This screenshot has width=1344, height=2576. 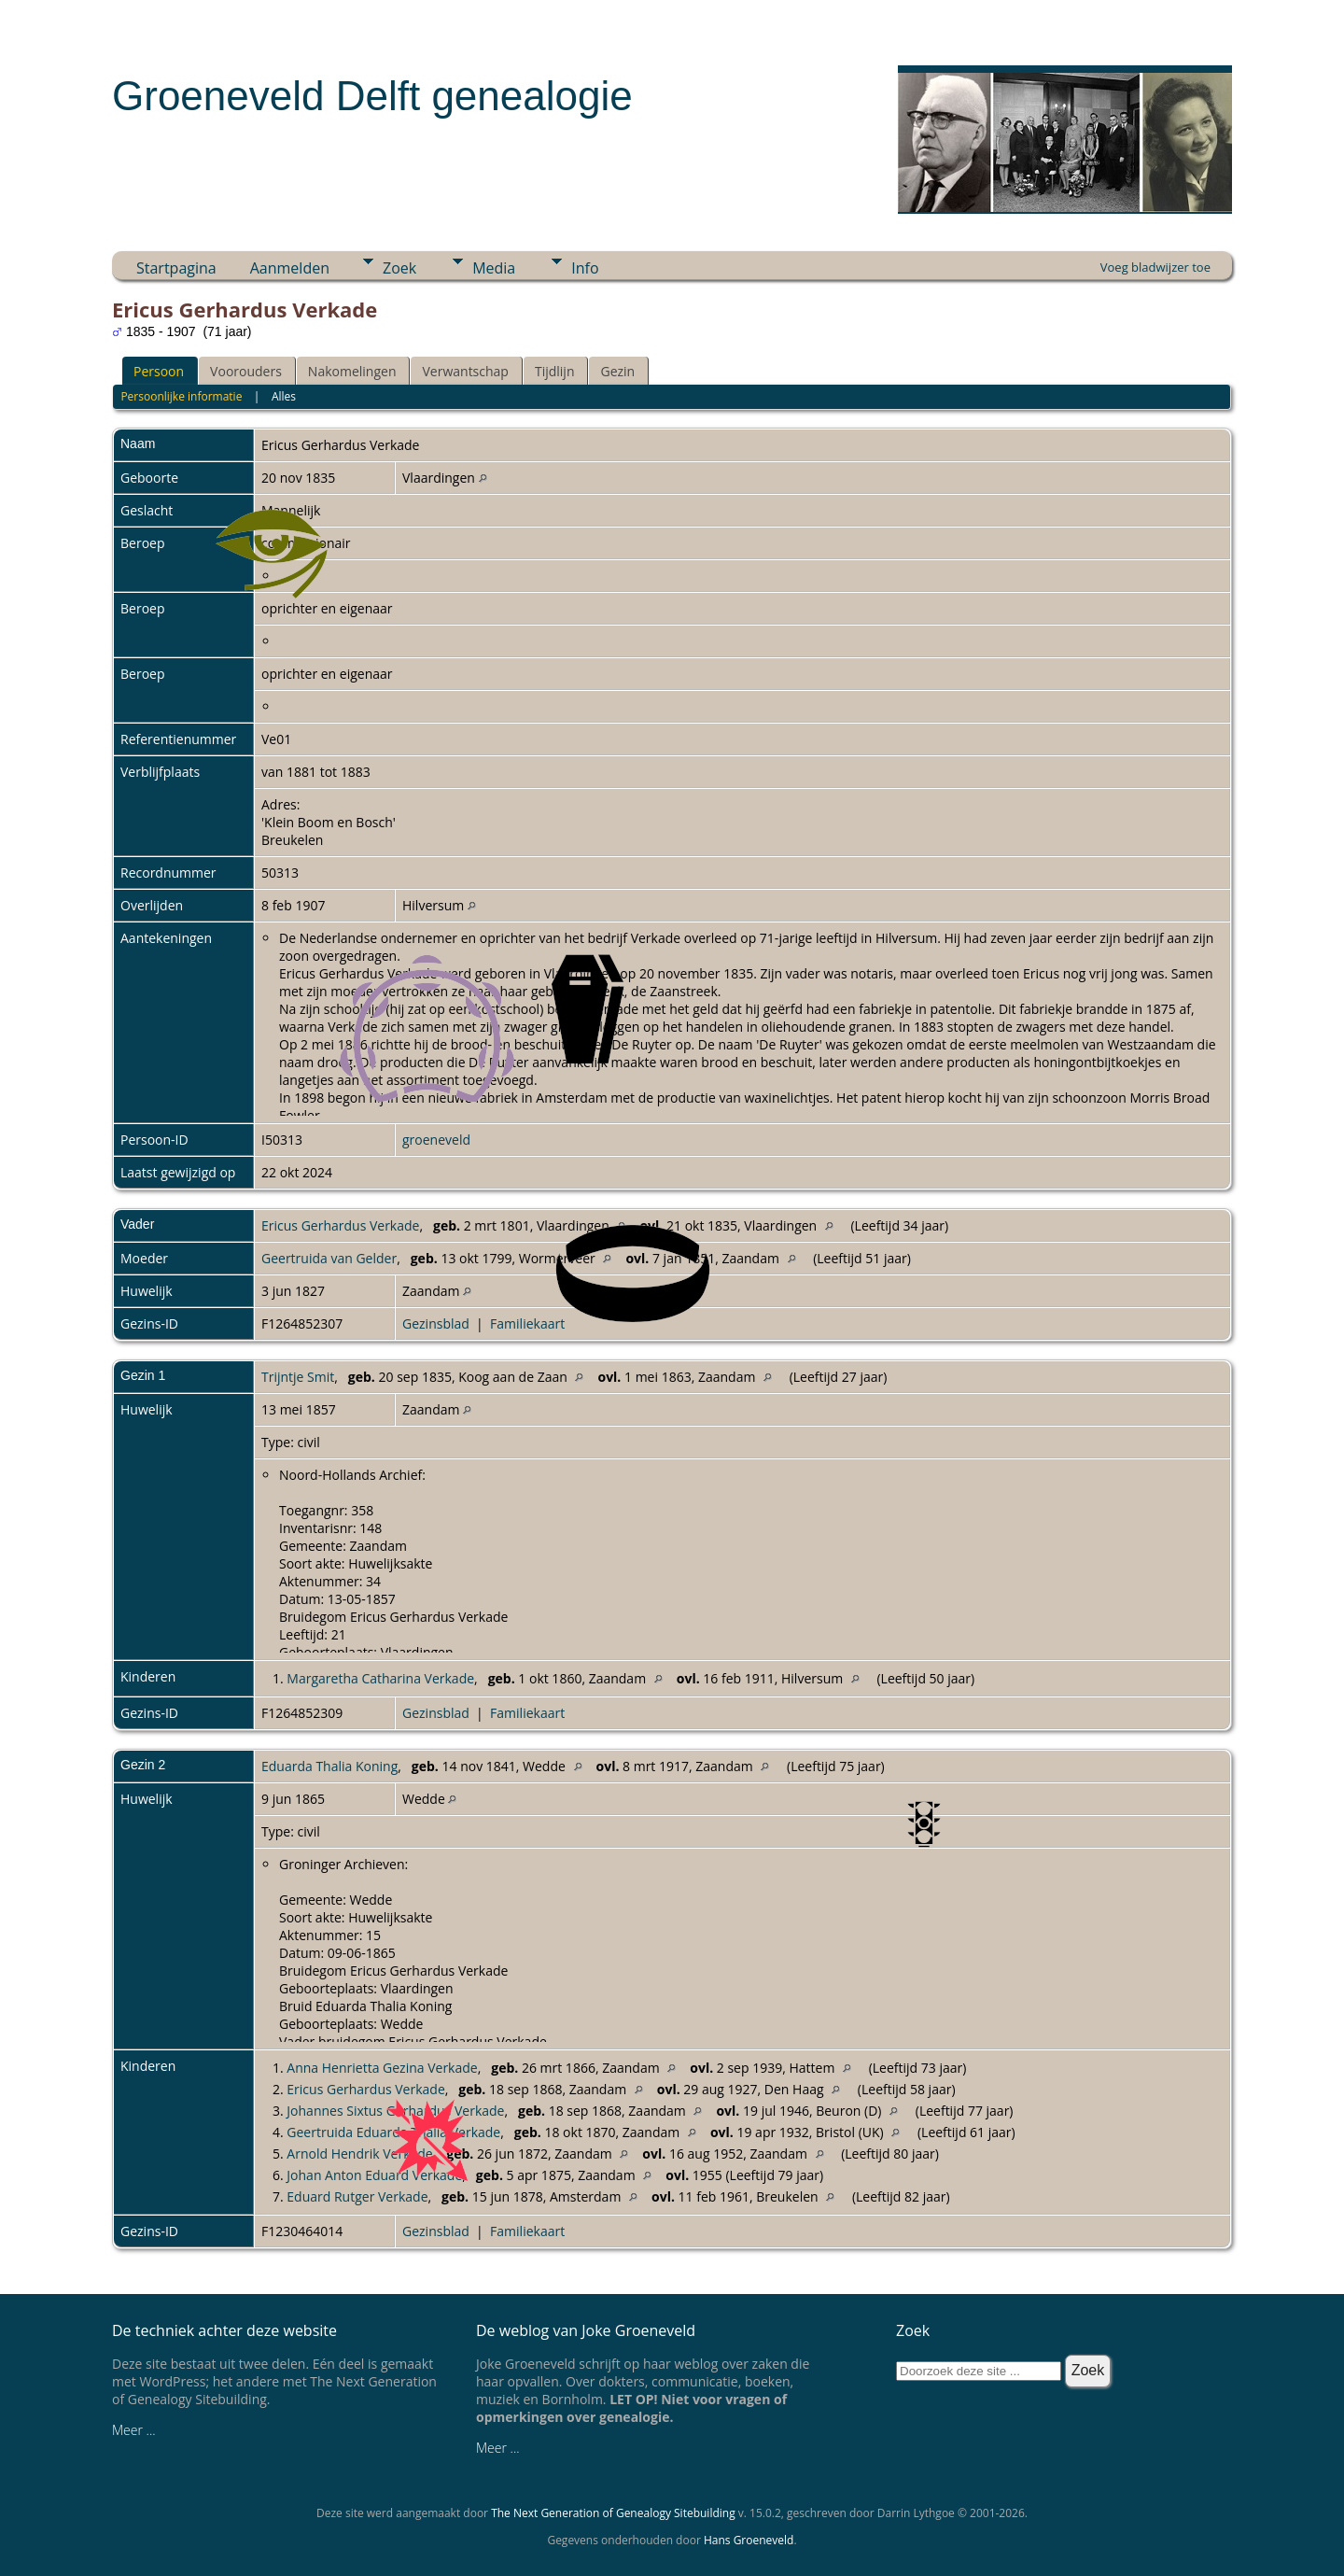 What do you see at coordinates (427, 2139) in the screenshot?
I see `search with enhanced or powerful results` at bounding box center [427, 2139].